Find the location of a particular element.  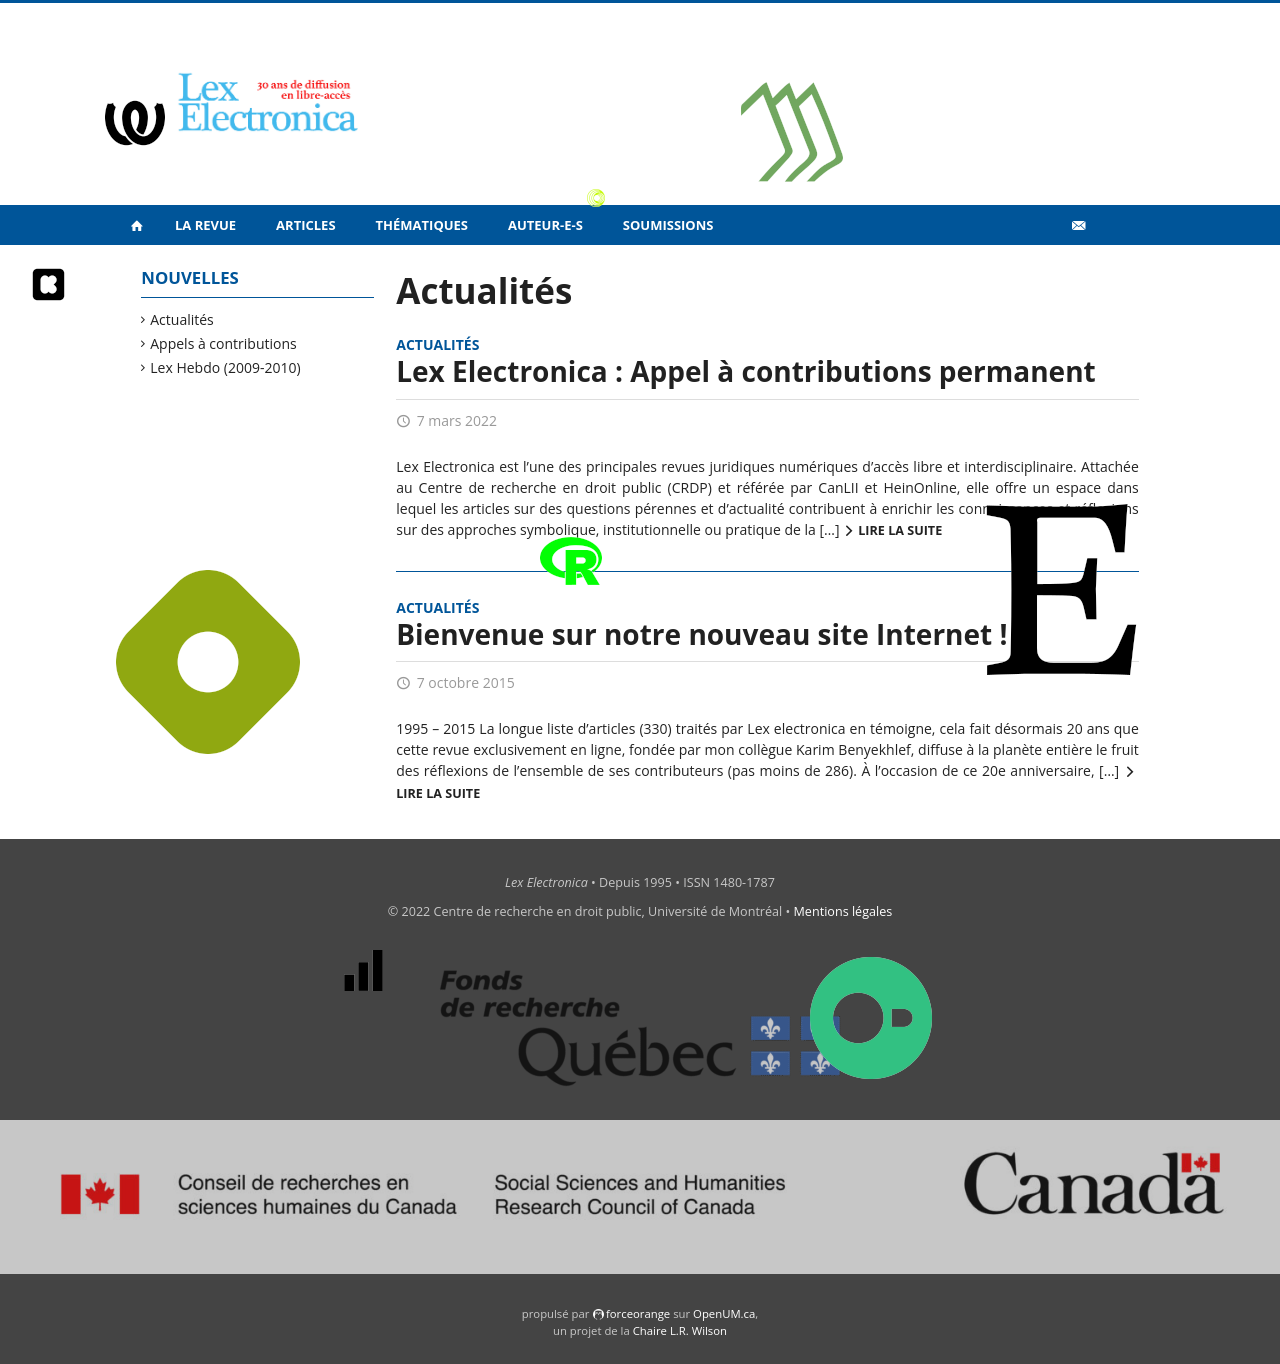

open bookmeter app is located at coordinates (363, 970).